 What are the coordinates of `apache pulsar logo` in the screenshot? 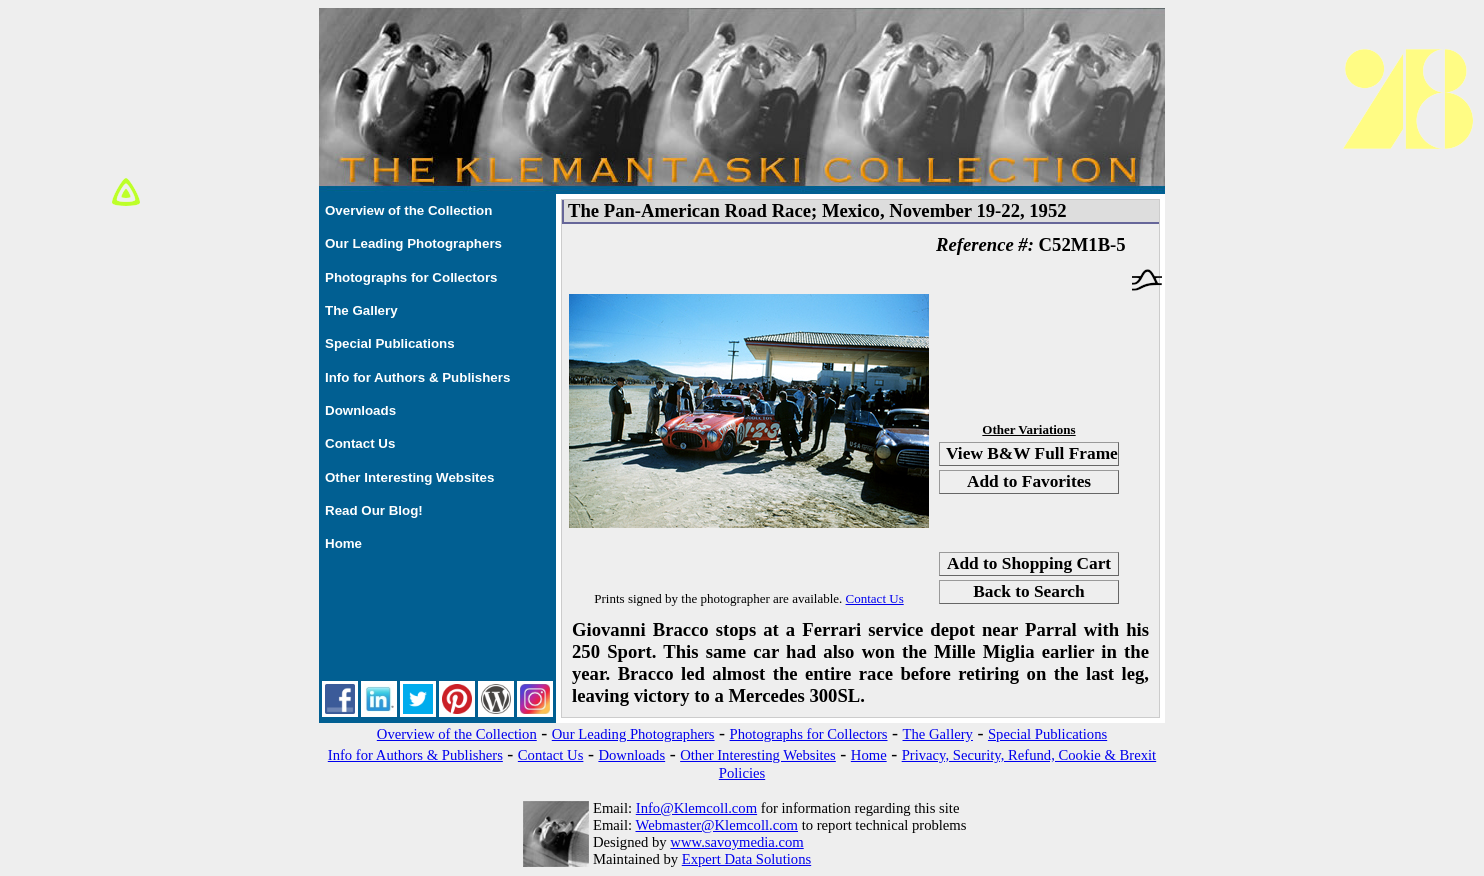 It's located at (1147, 280).